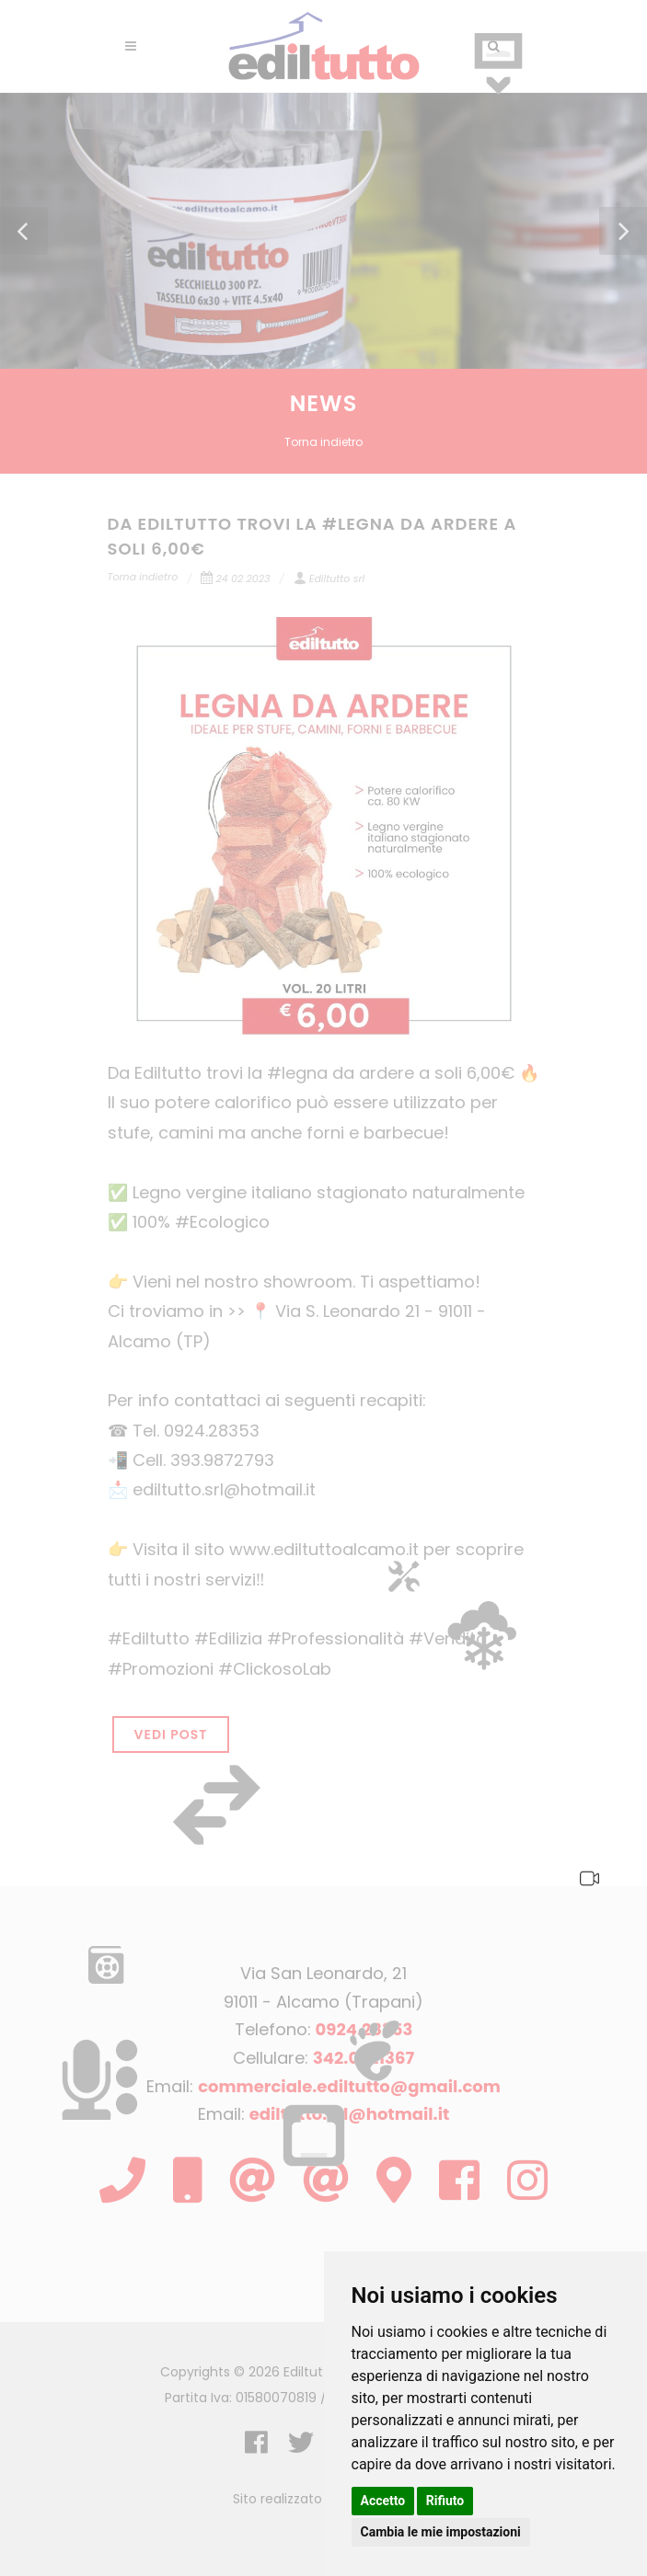  Describe the element at coordinates (373, 2051) in the screenshot. I see `access the GNOME desktop home or start menu` at that location.